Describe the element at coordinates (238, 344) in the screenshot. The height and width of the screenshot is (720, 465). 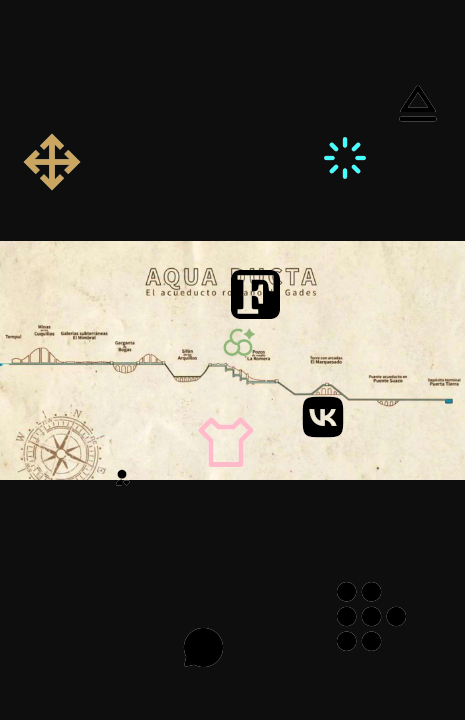
I see `apply AI-powered color filters to an image` at that location.